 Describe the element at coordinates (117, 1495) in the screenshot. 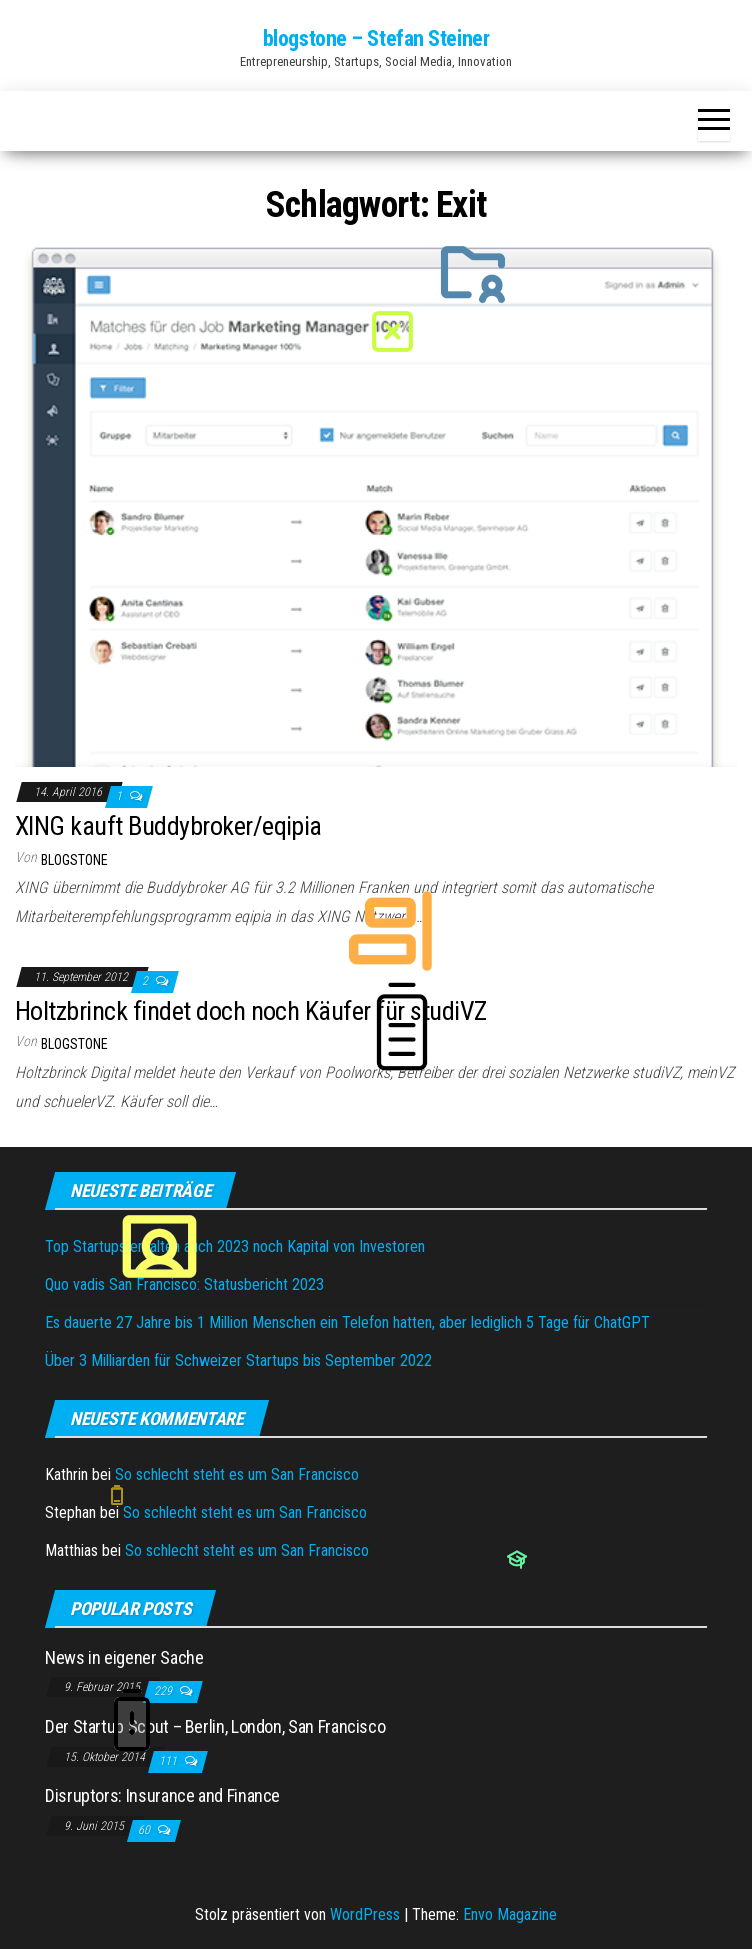

I see `indicates low battery level` at that location.